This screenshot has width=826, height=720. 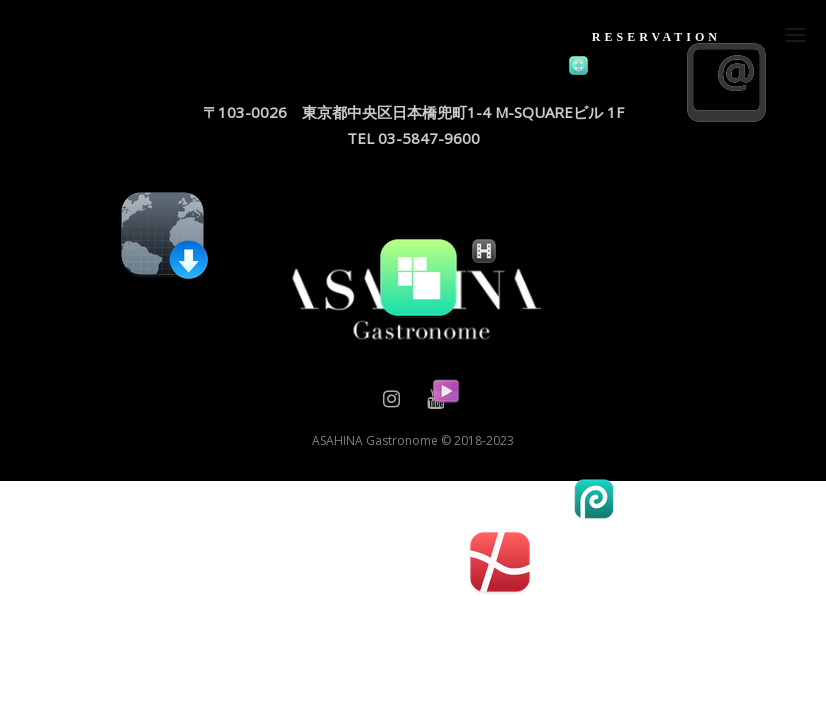 What do you see at coordinates (500, 562) in the screenshot?
I see `open wineglass app for managing wine/windows applications` at bounding box center [500, 562].